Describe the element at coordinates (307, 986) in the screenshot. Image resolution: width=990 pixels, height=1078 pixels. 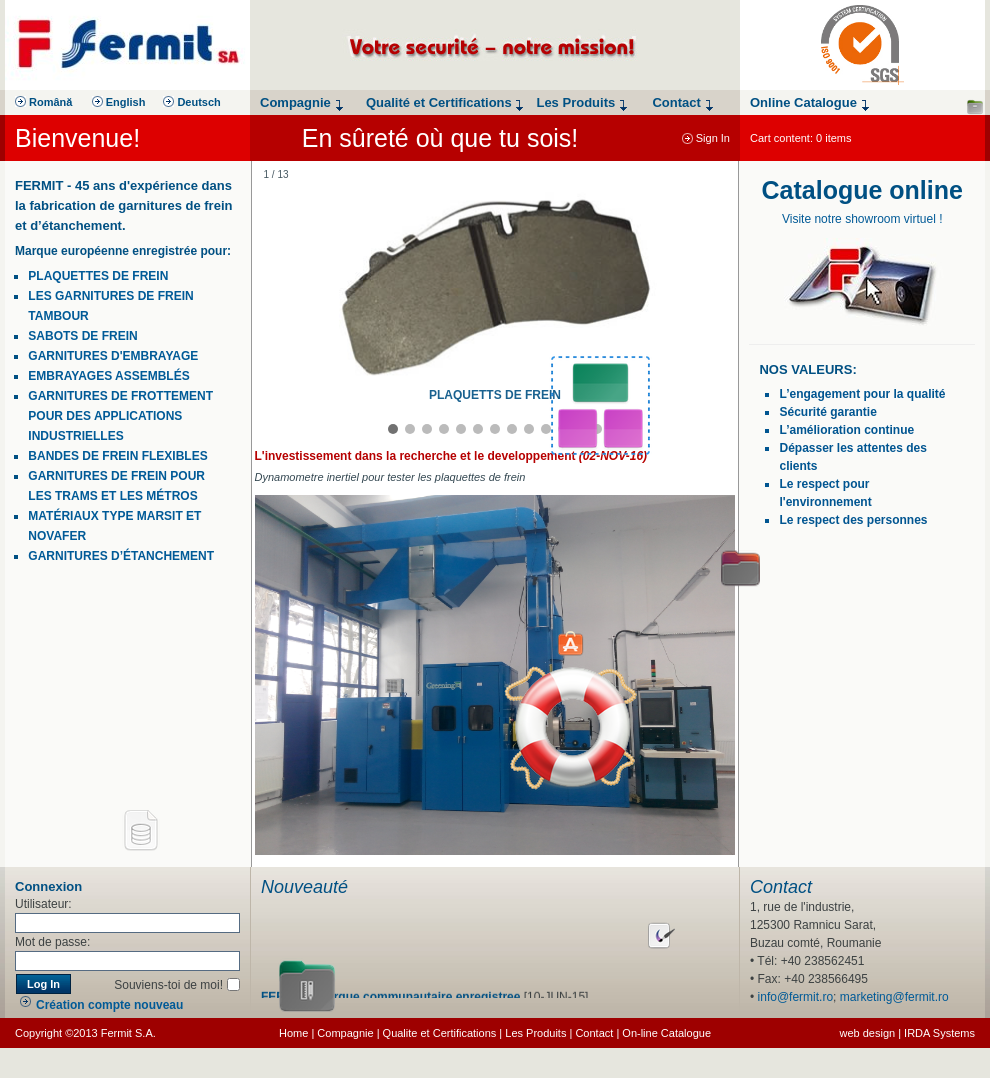
I see `access your templates folder` at that location.